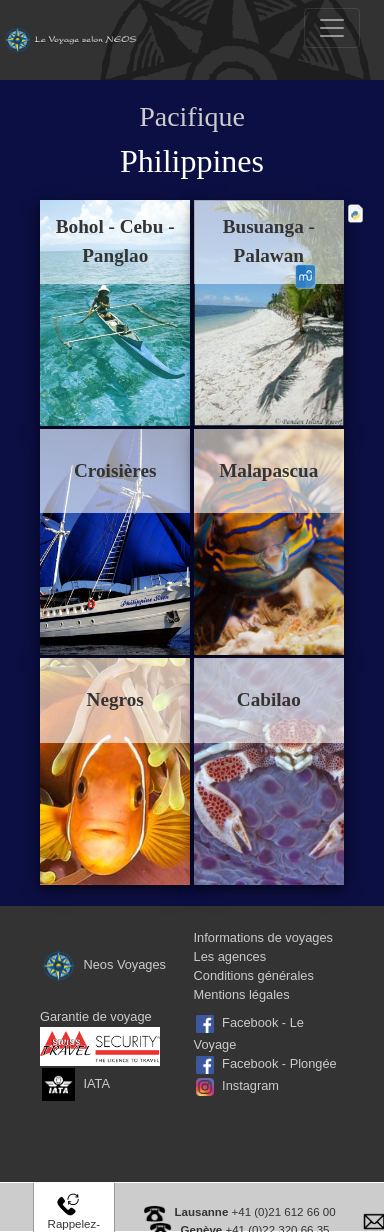 The image size is (384, 1232). Describe the element at coordinates (355, 213) in the screenshot. I see `a python script or source code file` at that location.